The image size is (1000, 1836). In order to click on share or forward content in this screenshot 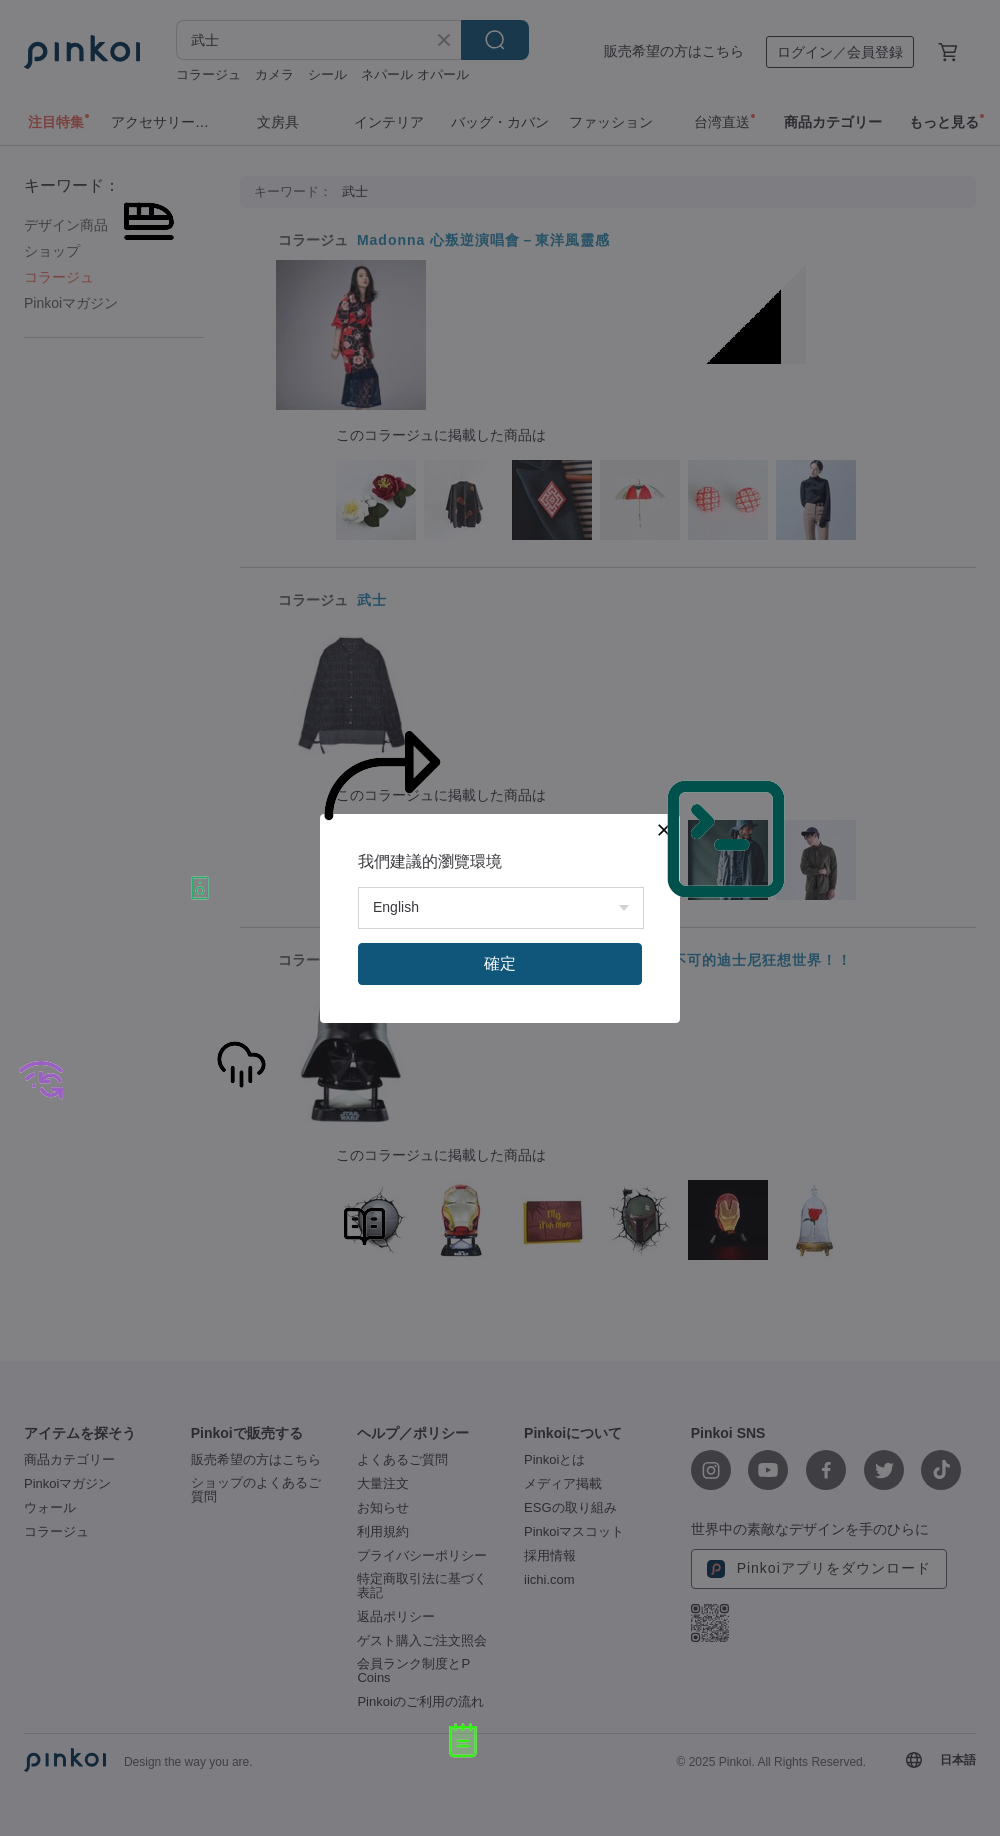, I will do `click(382, 775)`.